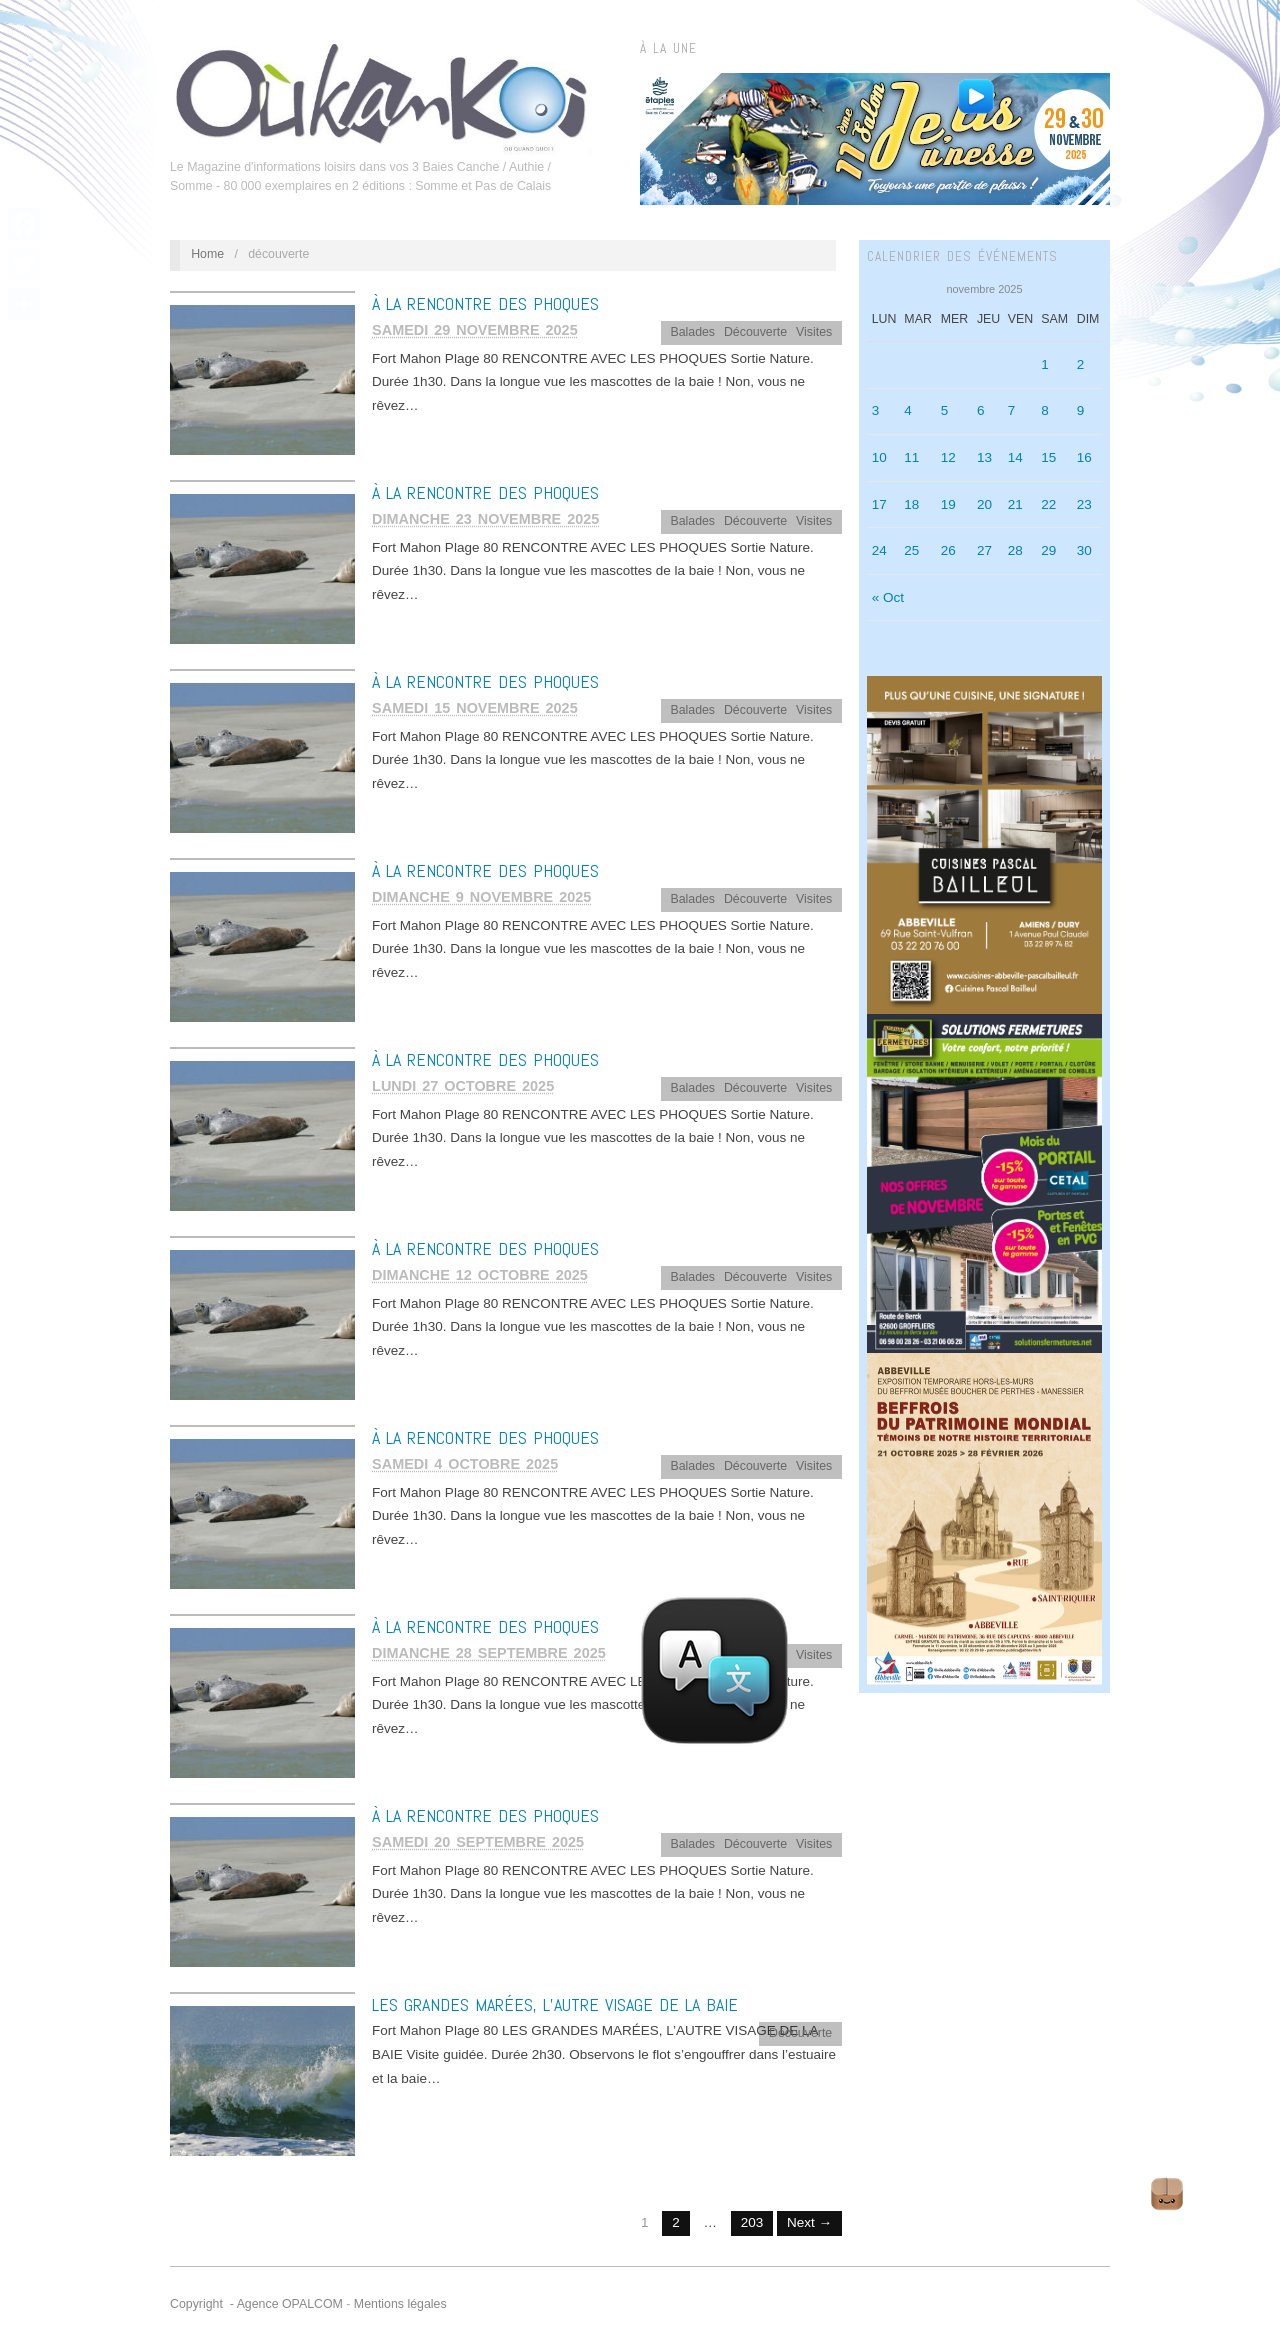 The height and width of the screenshot is (2347, 1280). Describe the element at coordinates (714, 1670) in the screenshot. I see `open the translate app` at that location.